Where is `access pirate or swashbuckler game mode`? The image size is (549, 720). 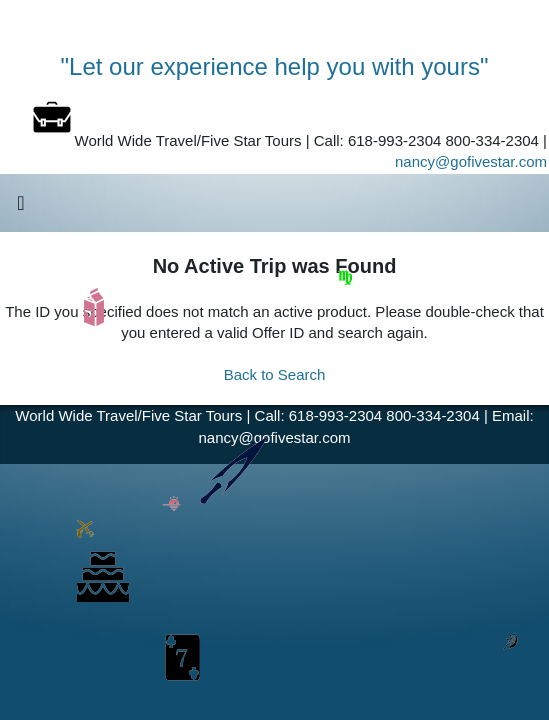
access pirate or swashbuckler game mode is located at coordinates (85, 529).